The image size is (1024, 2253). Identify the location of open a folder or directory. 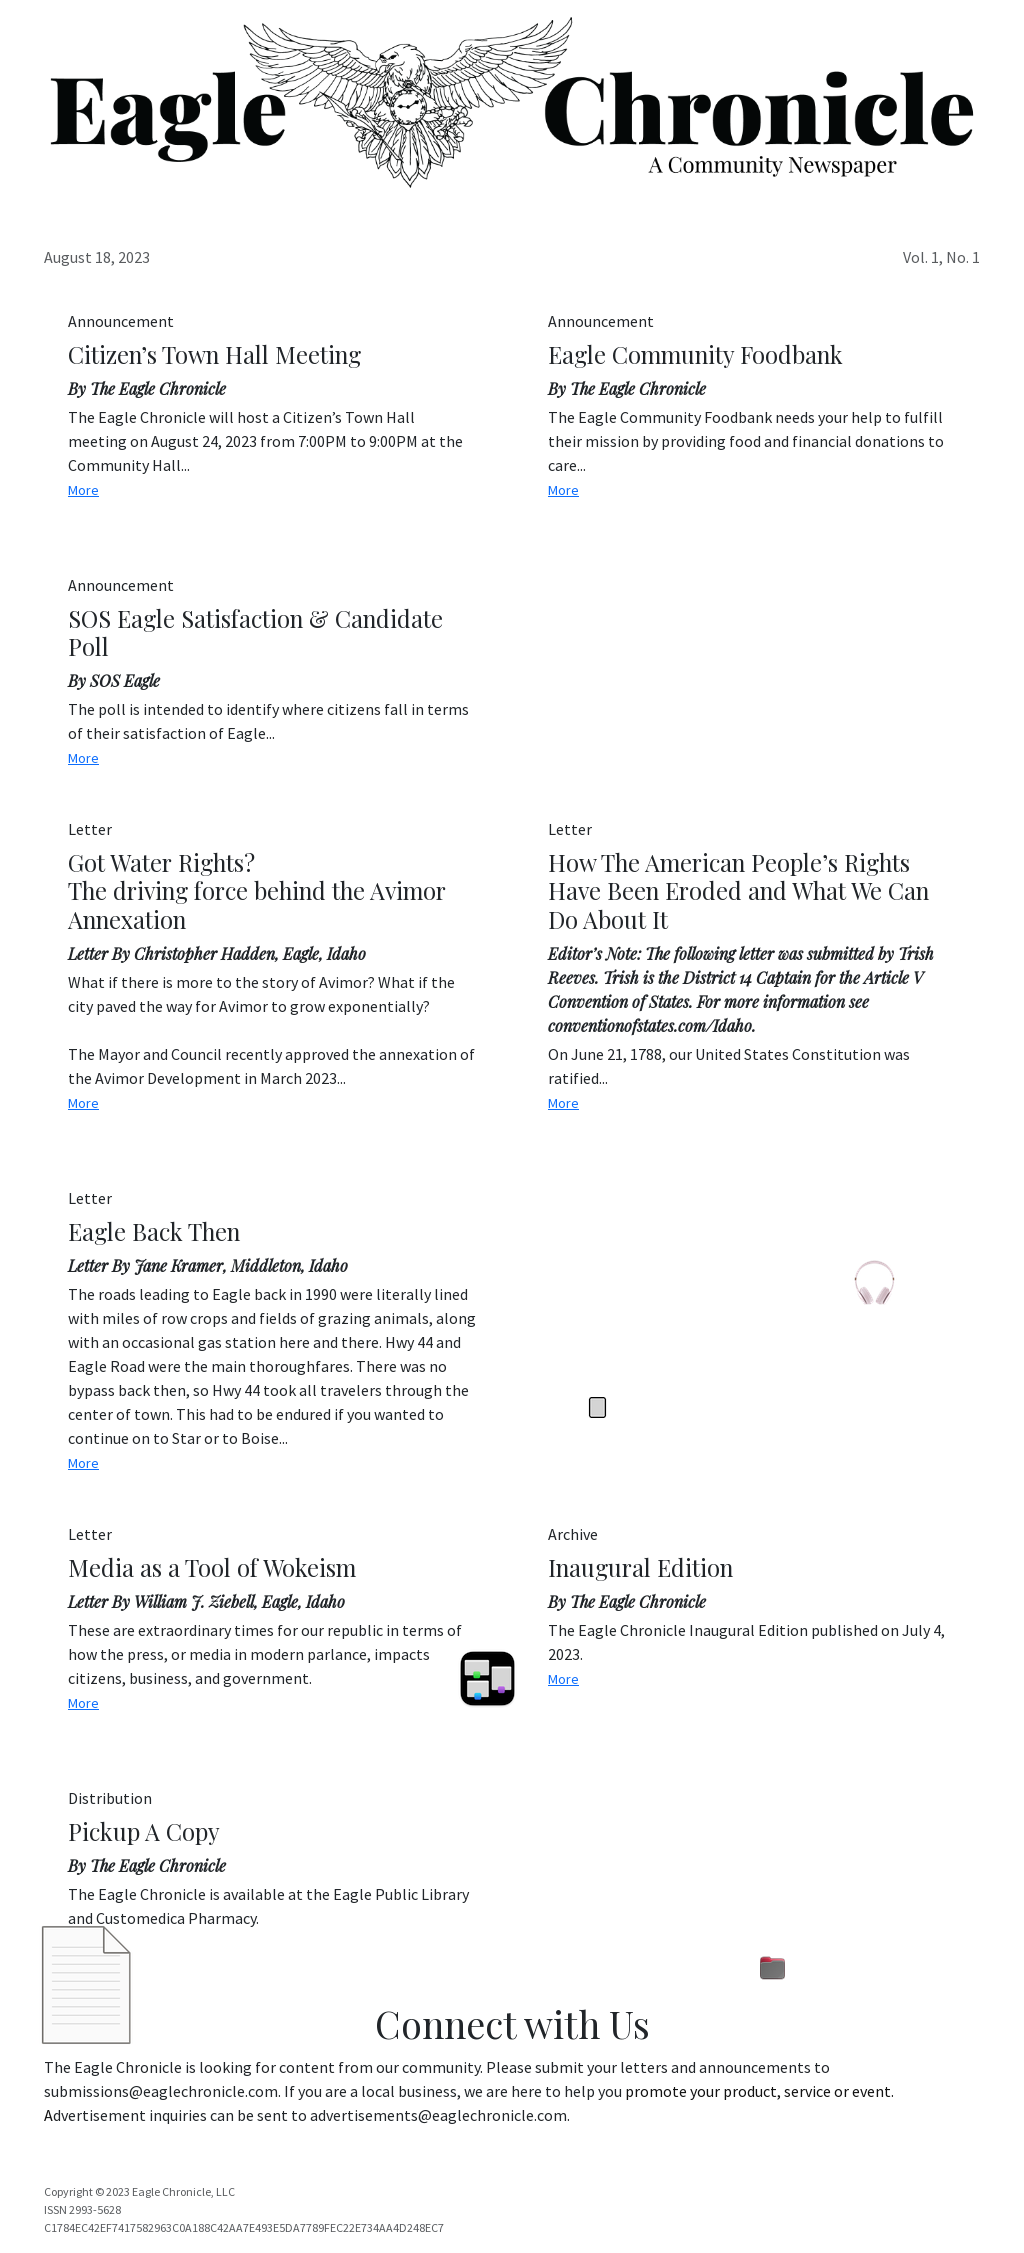
(772, 1967).